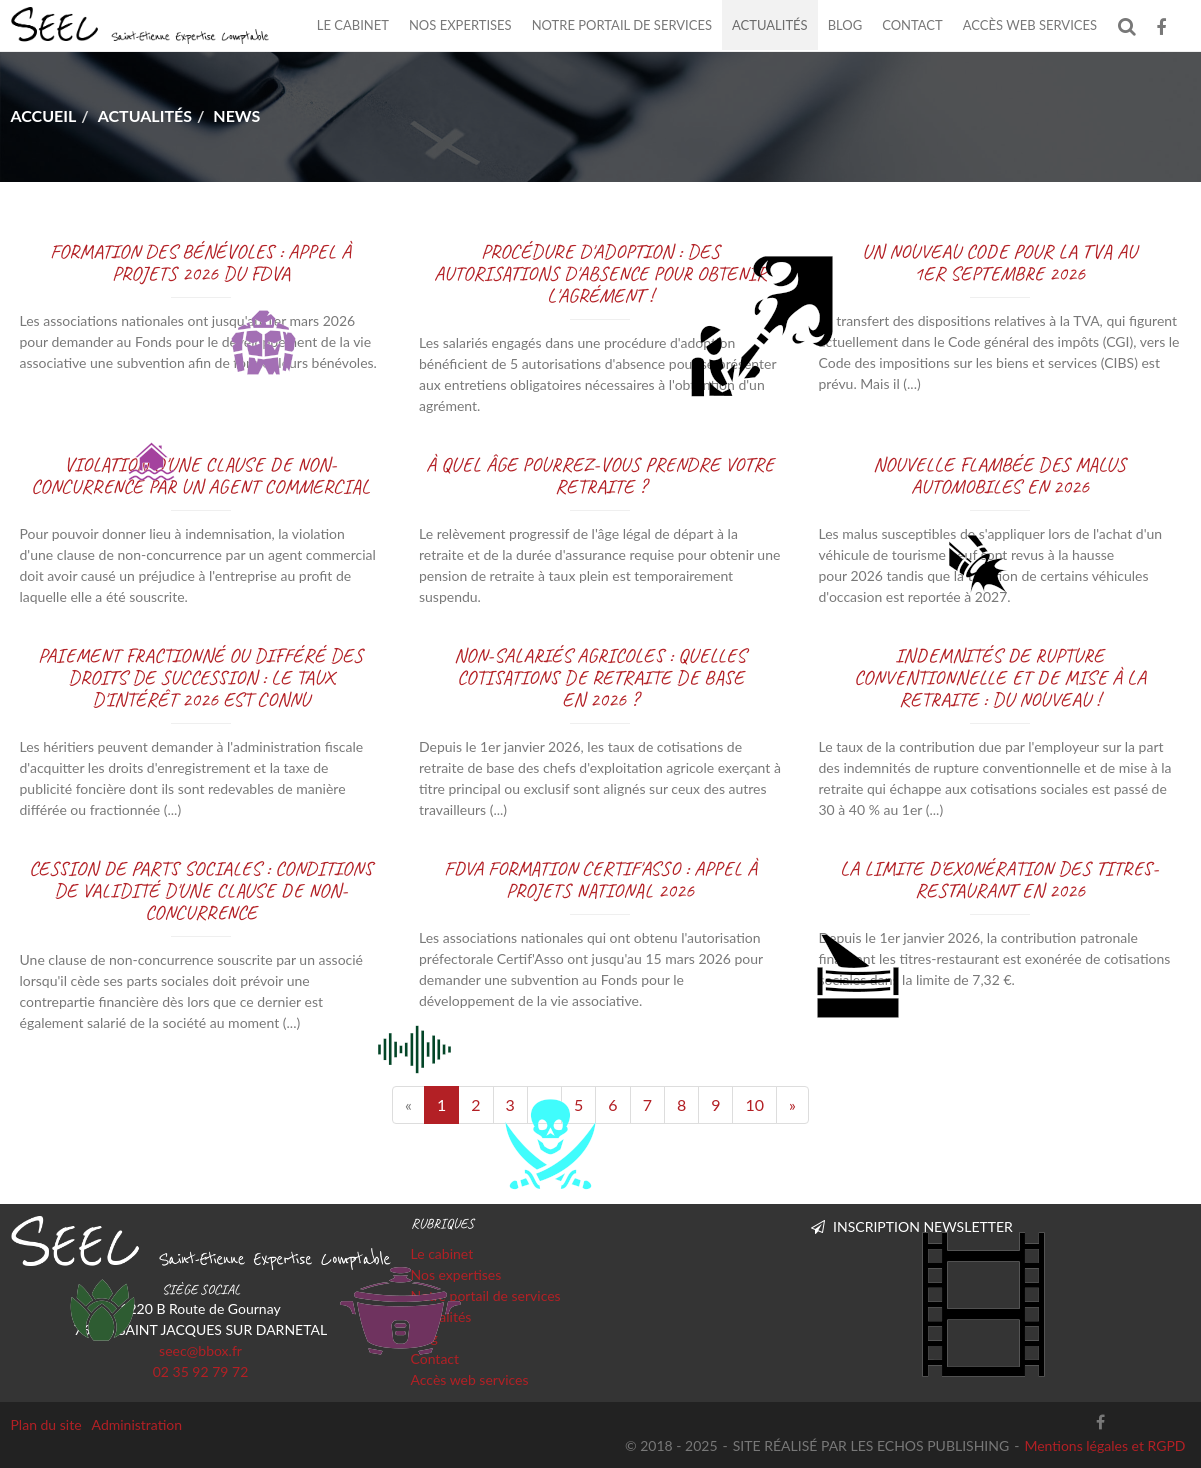 This screenshot has height=1468, width=1201. What do you see at coordinates (263, 342) in the screenshot?
I see `summon or deploy a rock golem unit` at bounding box center [263, 342].